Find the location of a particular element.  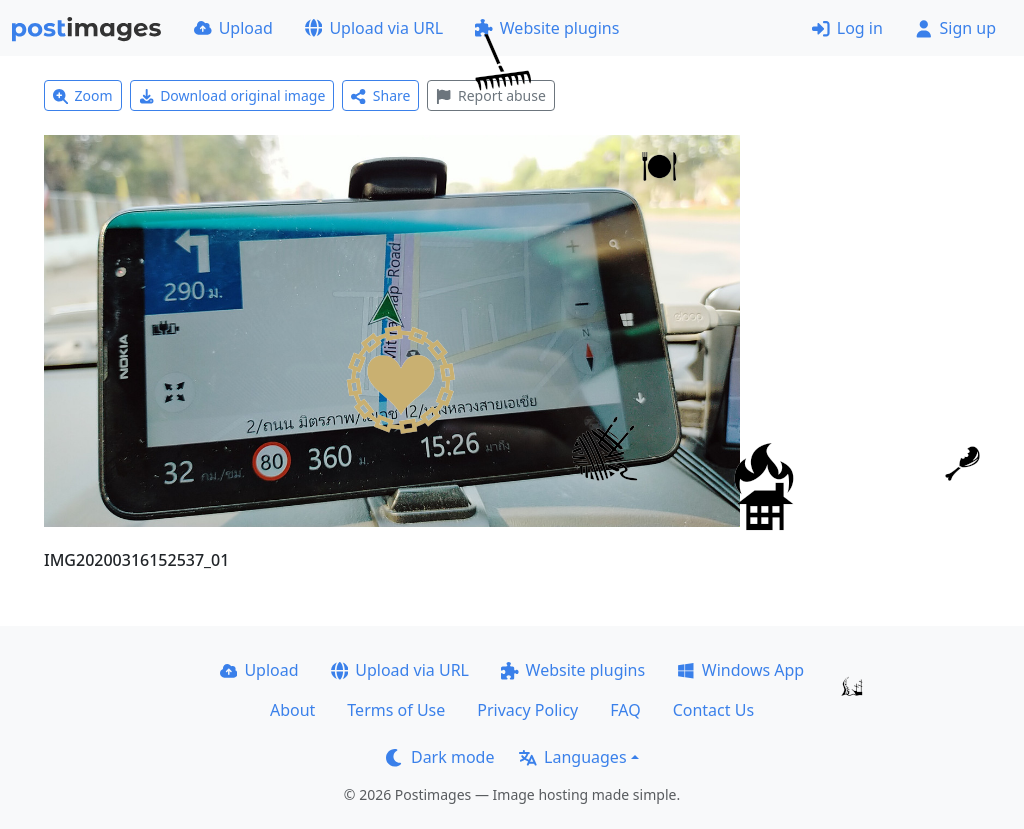

indicates a fire hazard or emergency alert is located at coordinates (765, 487).